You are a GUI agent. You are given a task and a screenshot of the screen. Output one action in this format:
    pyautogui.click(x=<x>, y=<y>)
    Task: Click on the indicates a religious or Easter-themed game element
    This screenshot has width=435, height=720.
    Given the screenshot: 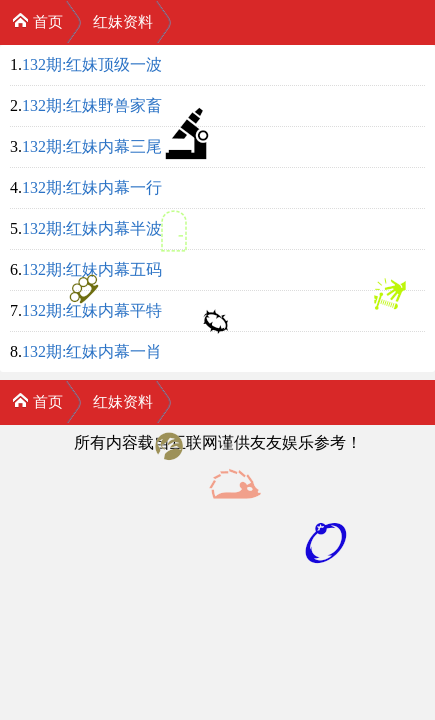 What is the action you would take?
    pyautogui.click(x=215, y=321)
    